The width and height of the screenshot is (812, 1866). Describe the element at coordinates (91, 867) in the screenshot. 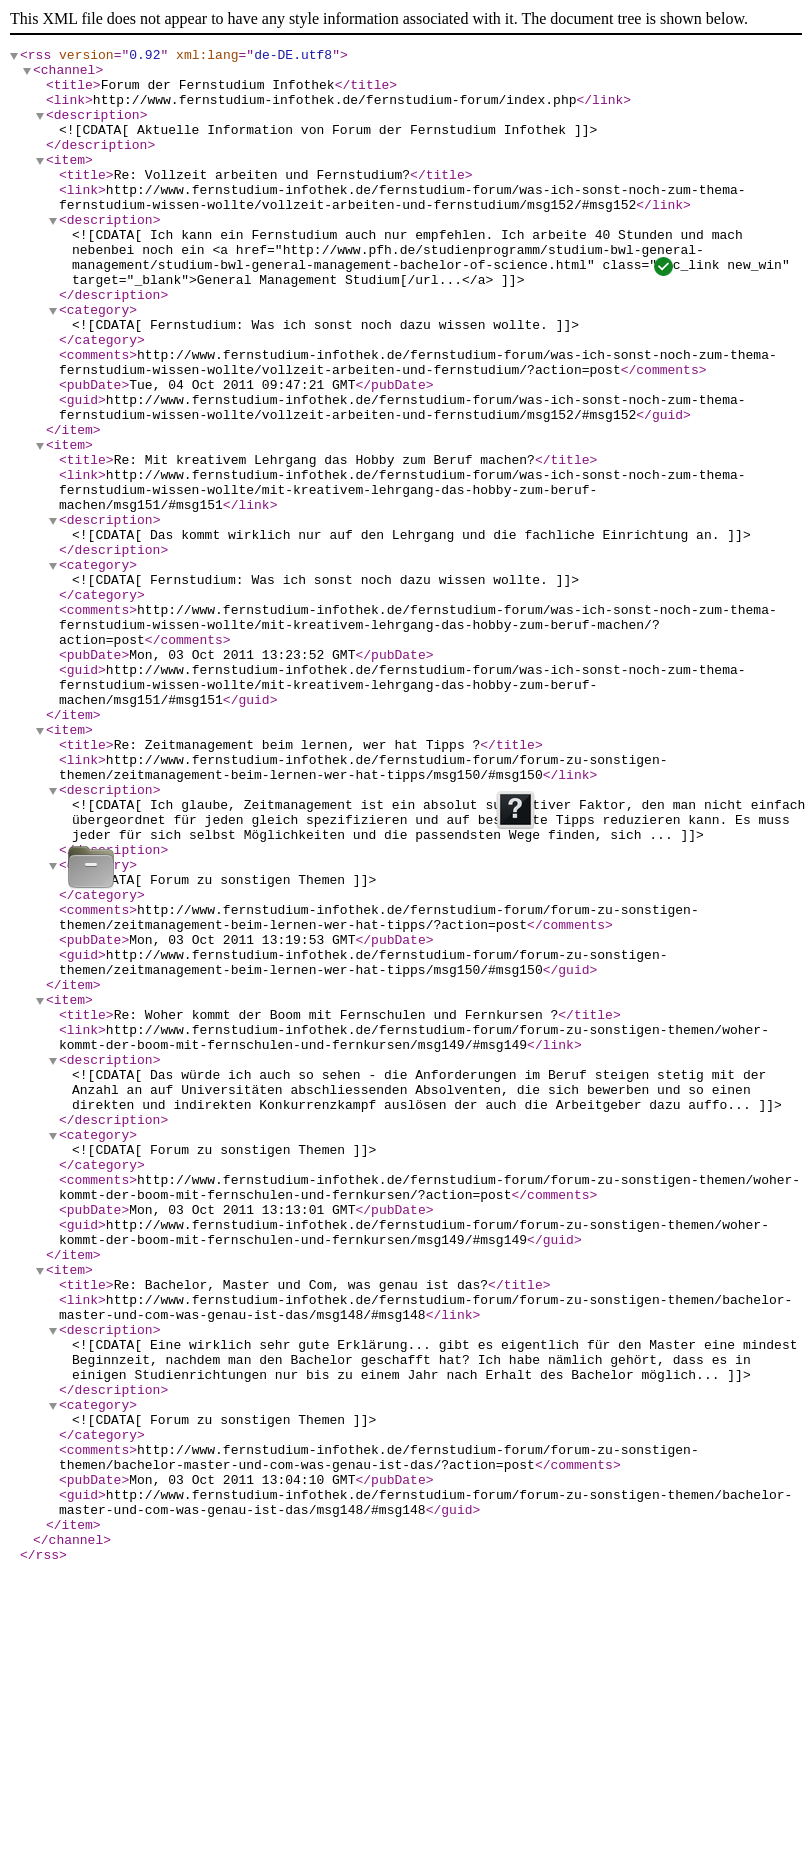

I see `open the file manager application` at that location.